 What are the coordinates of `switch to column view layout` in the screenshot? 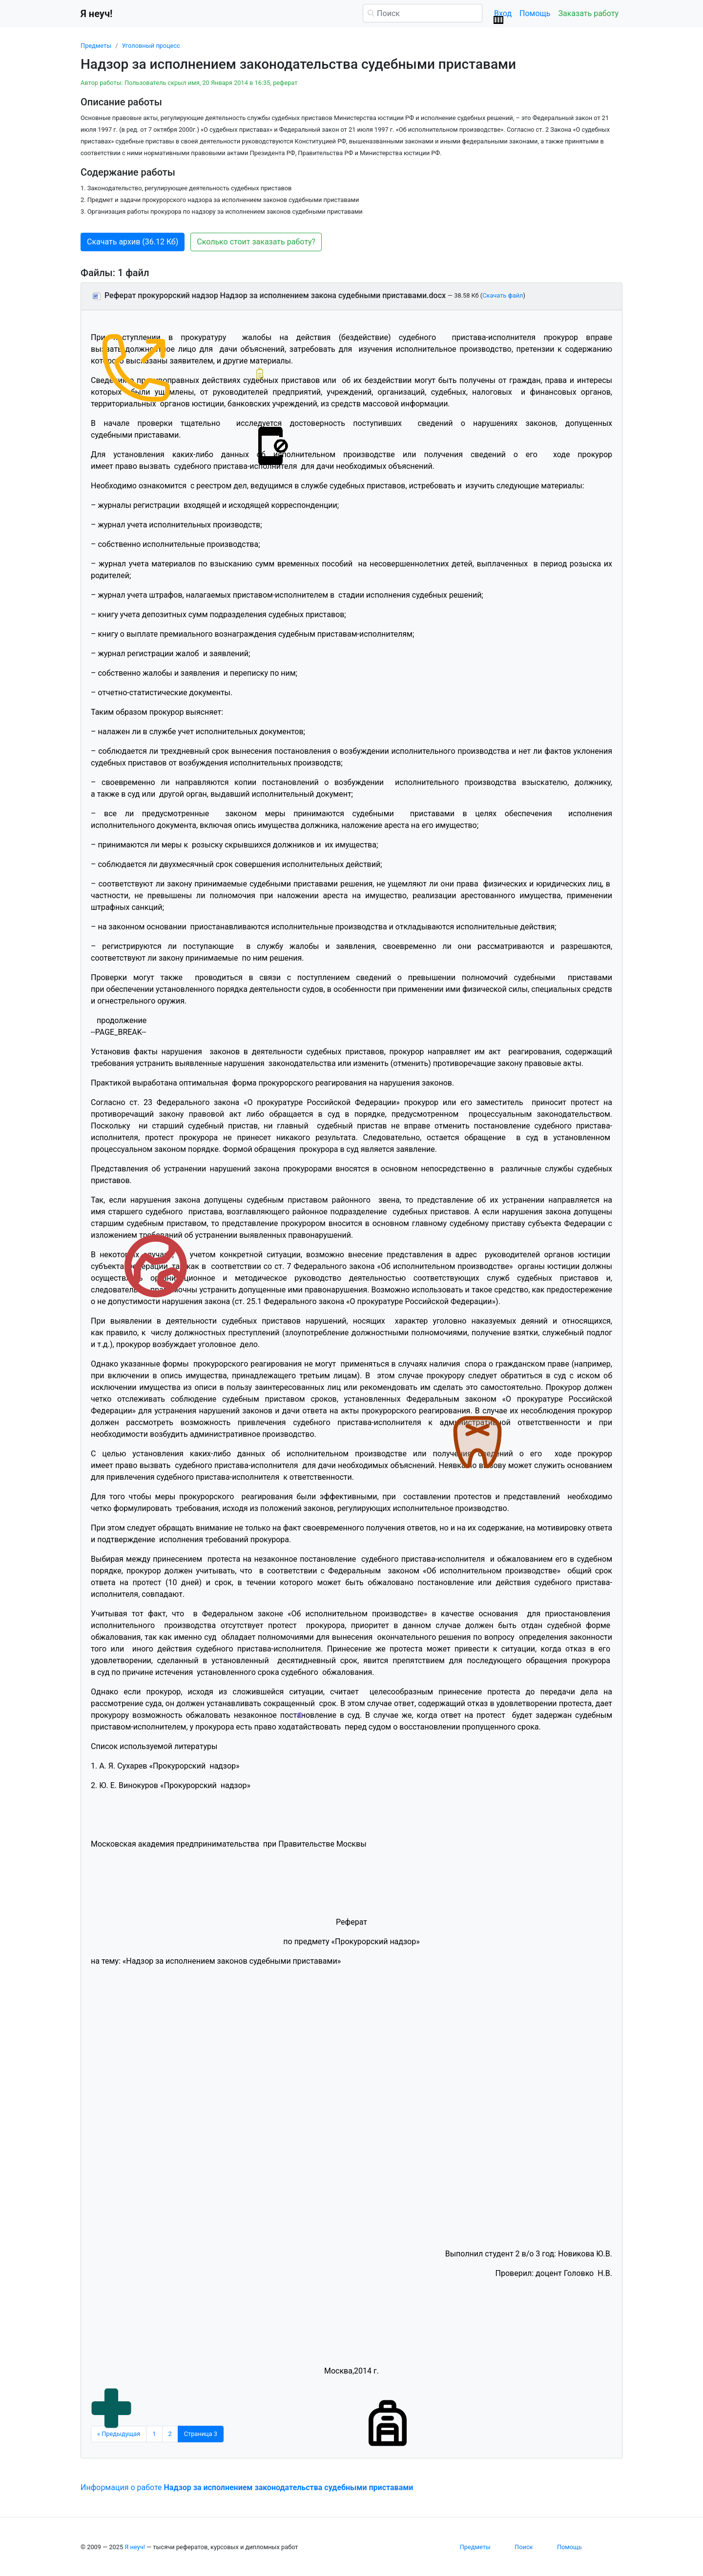 It's located at (498, 20).